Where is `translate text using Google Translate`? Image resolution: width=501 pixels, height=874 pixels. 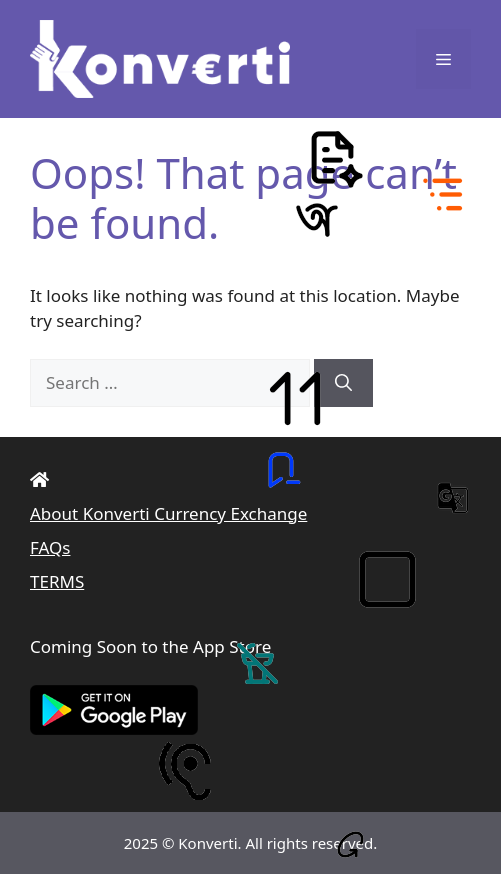 translate text using Google Translate is located at coordinates (453, 498).